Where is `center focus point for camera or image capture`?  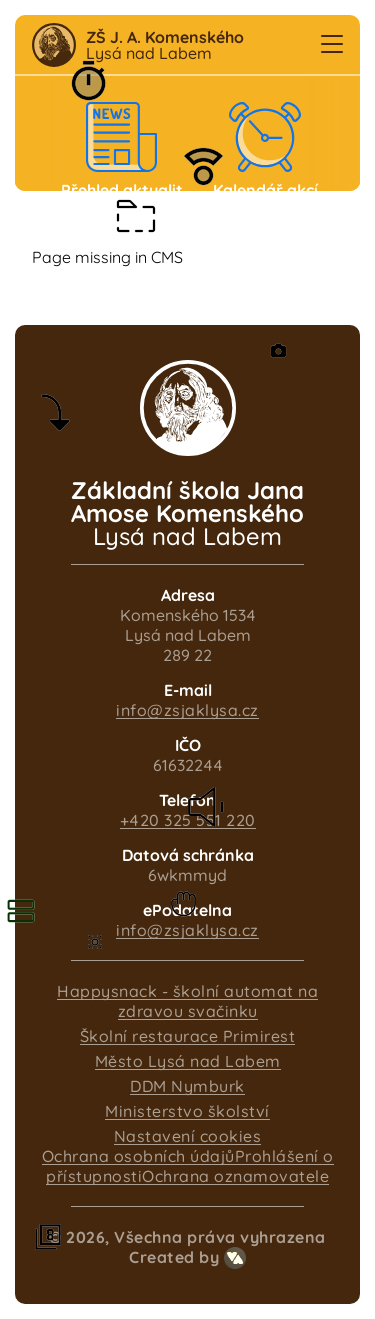 center focus point for camera or image capture is located at coordinates (95, 942).